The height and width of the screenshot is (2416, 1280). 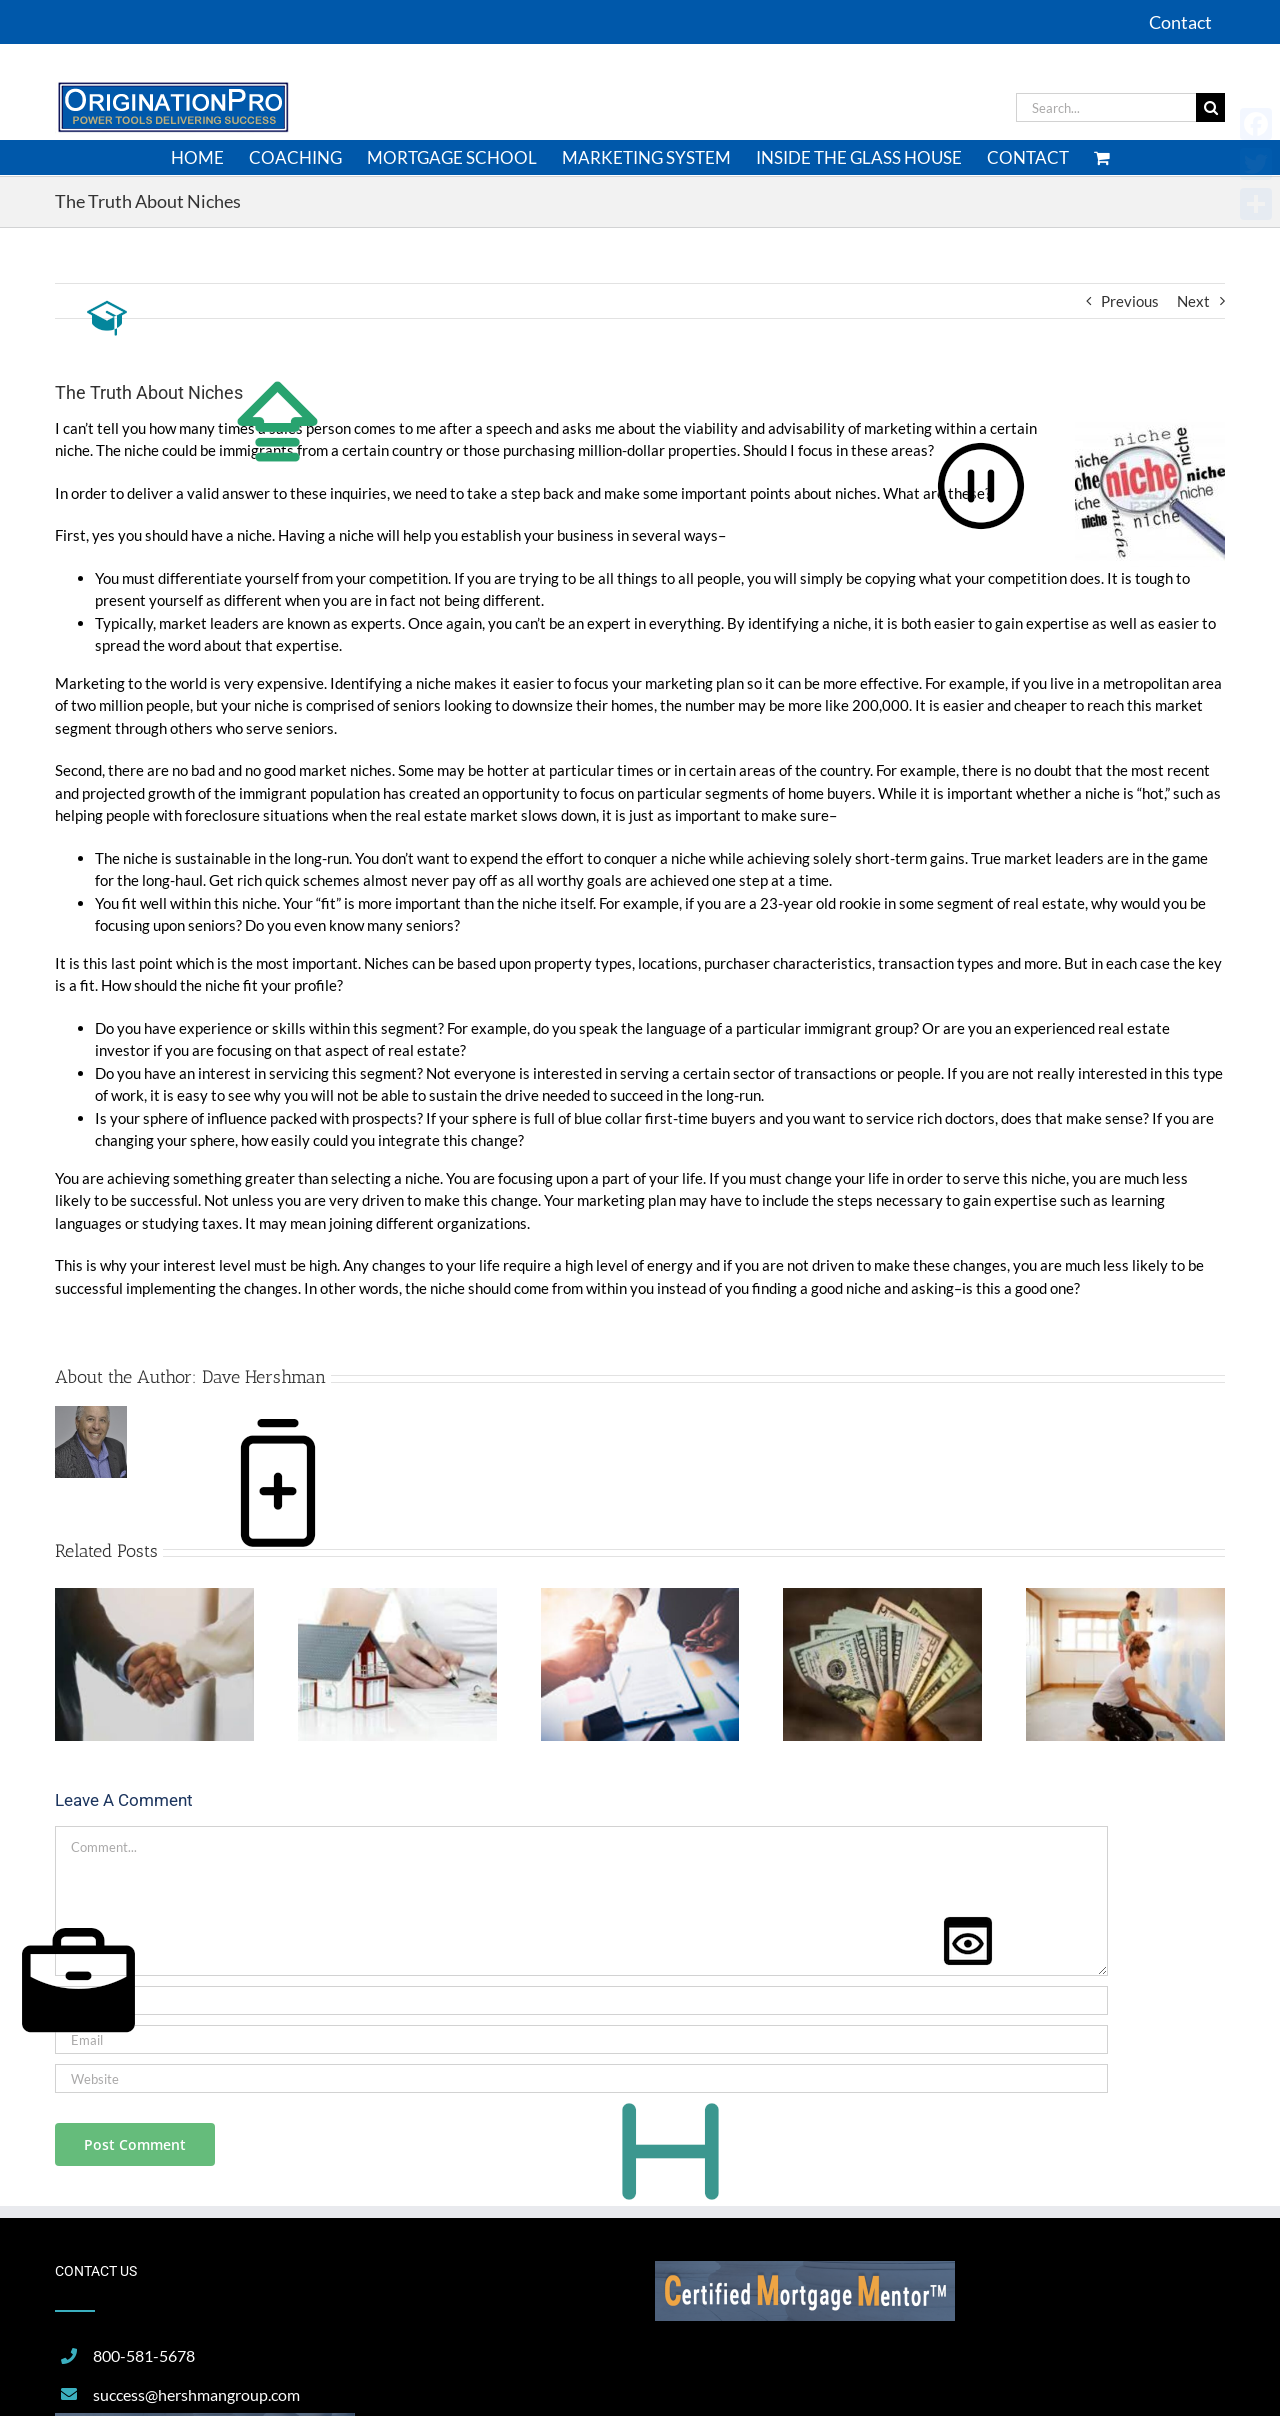 I want to click on upload multiple files, so click(x=277, y=424).